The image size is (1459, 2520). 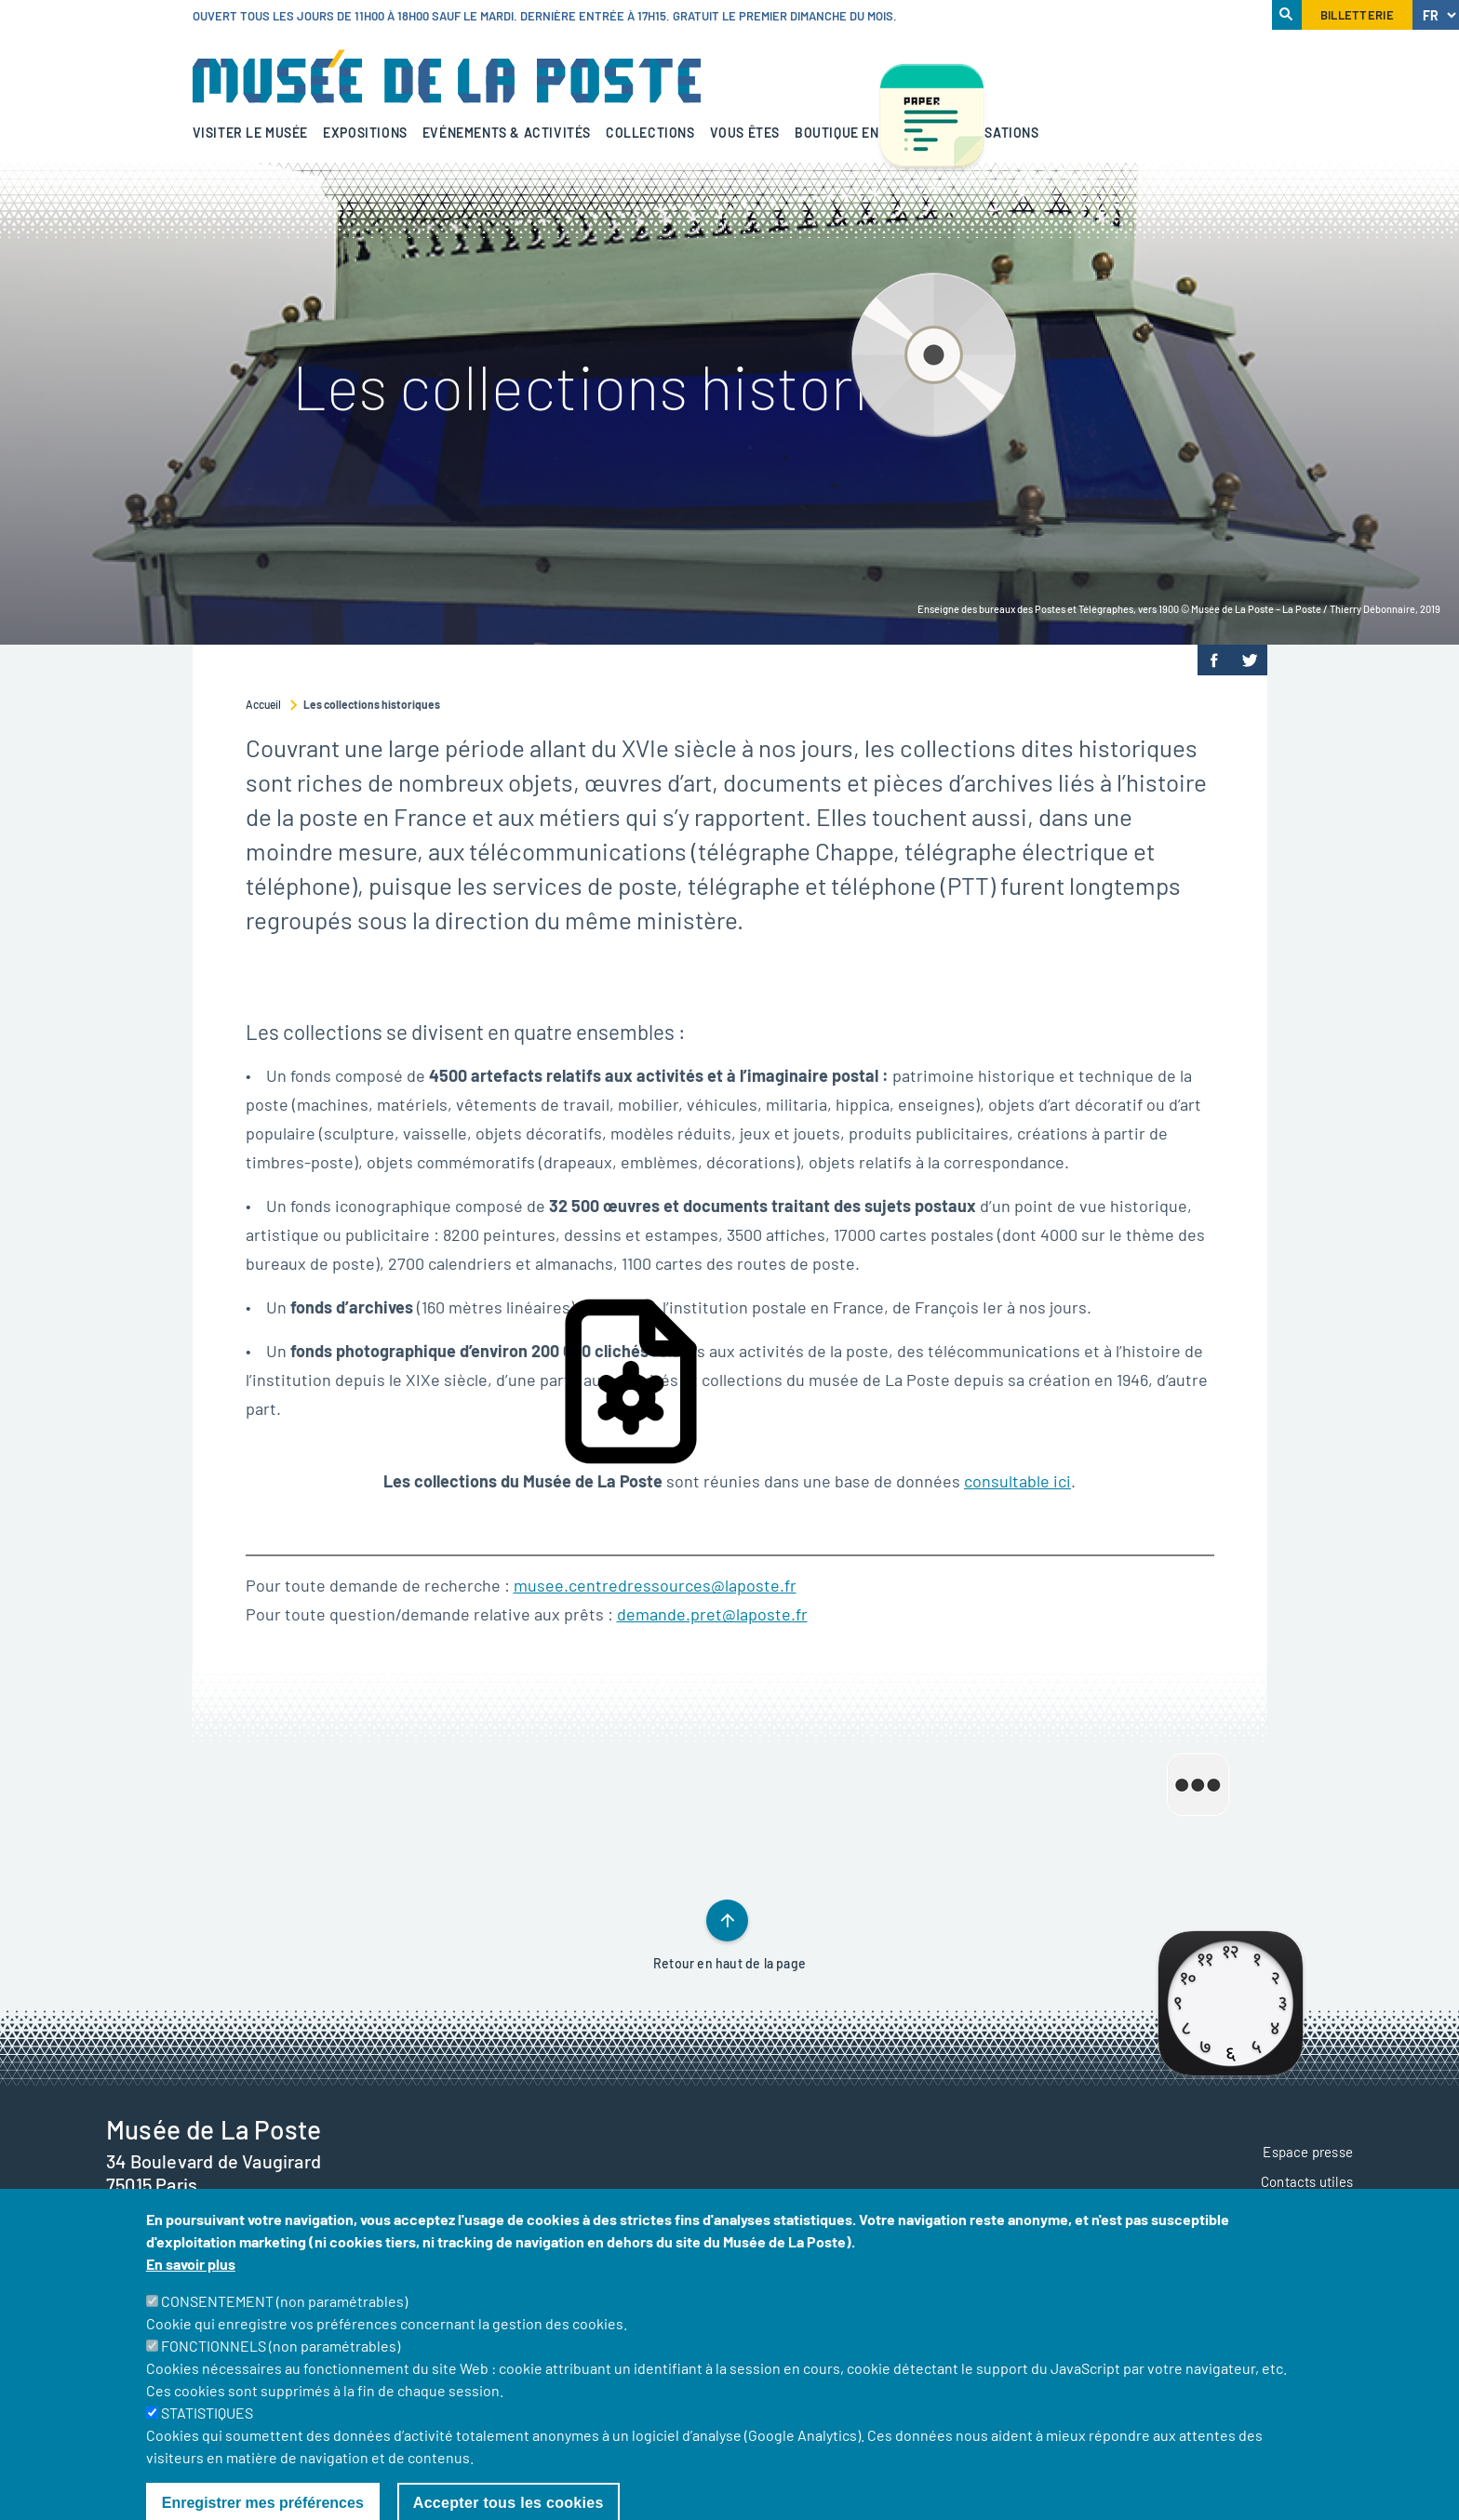 What do you see at coordinates (1230, 2003) in the screenshot?
I see `open the clock app` at bounding box center [1230, 2003].